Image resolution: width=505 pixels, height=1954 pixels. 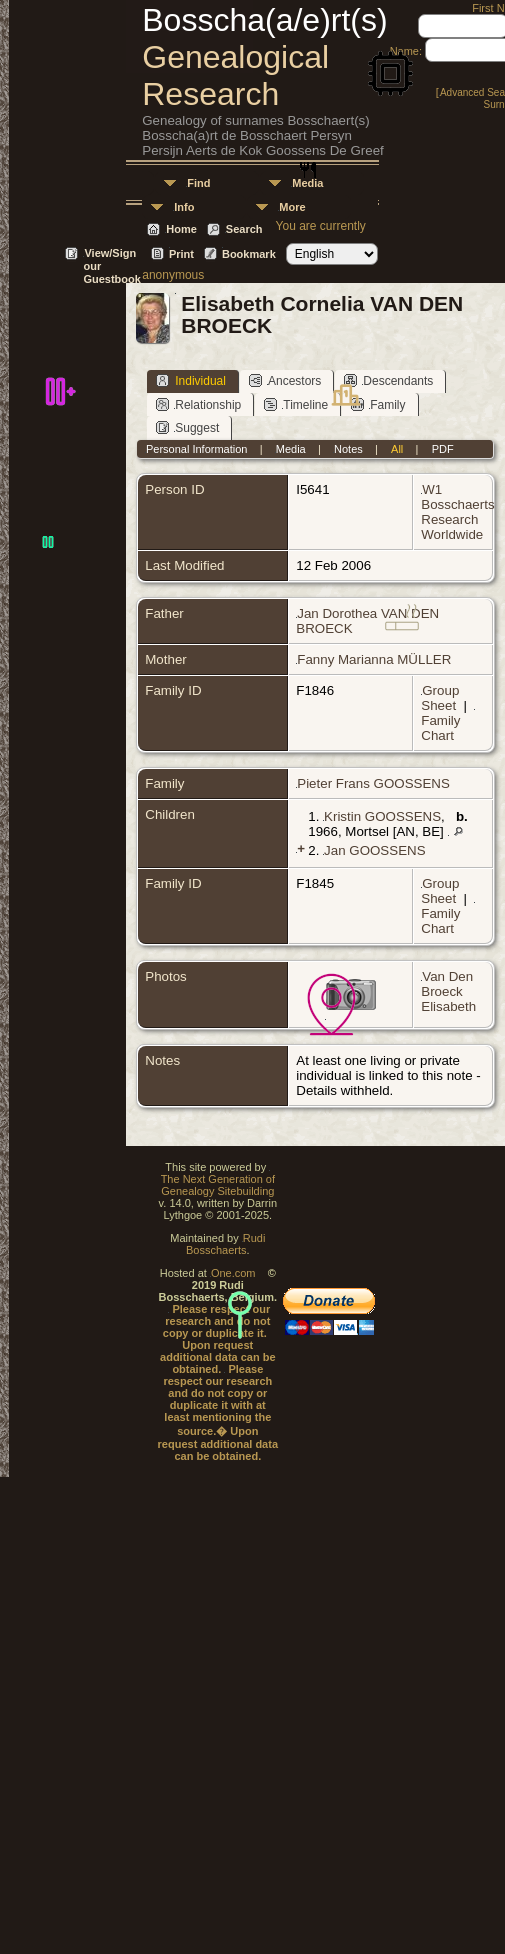 I want to click on pause media playback, so click(x=48, y=542).